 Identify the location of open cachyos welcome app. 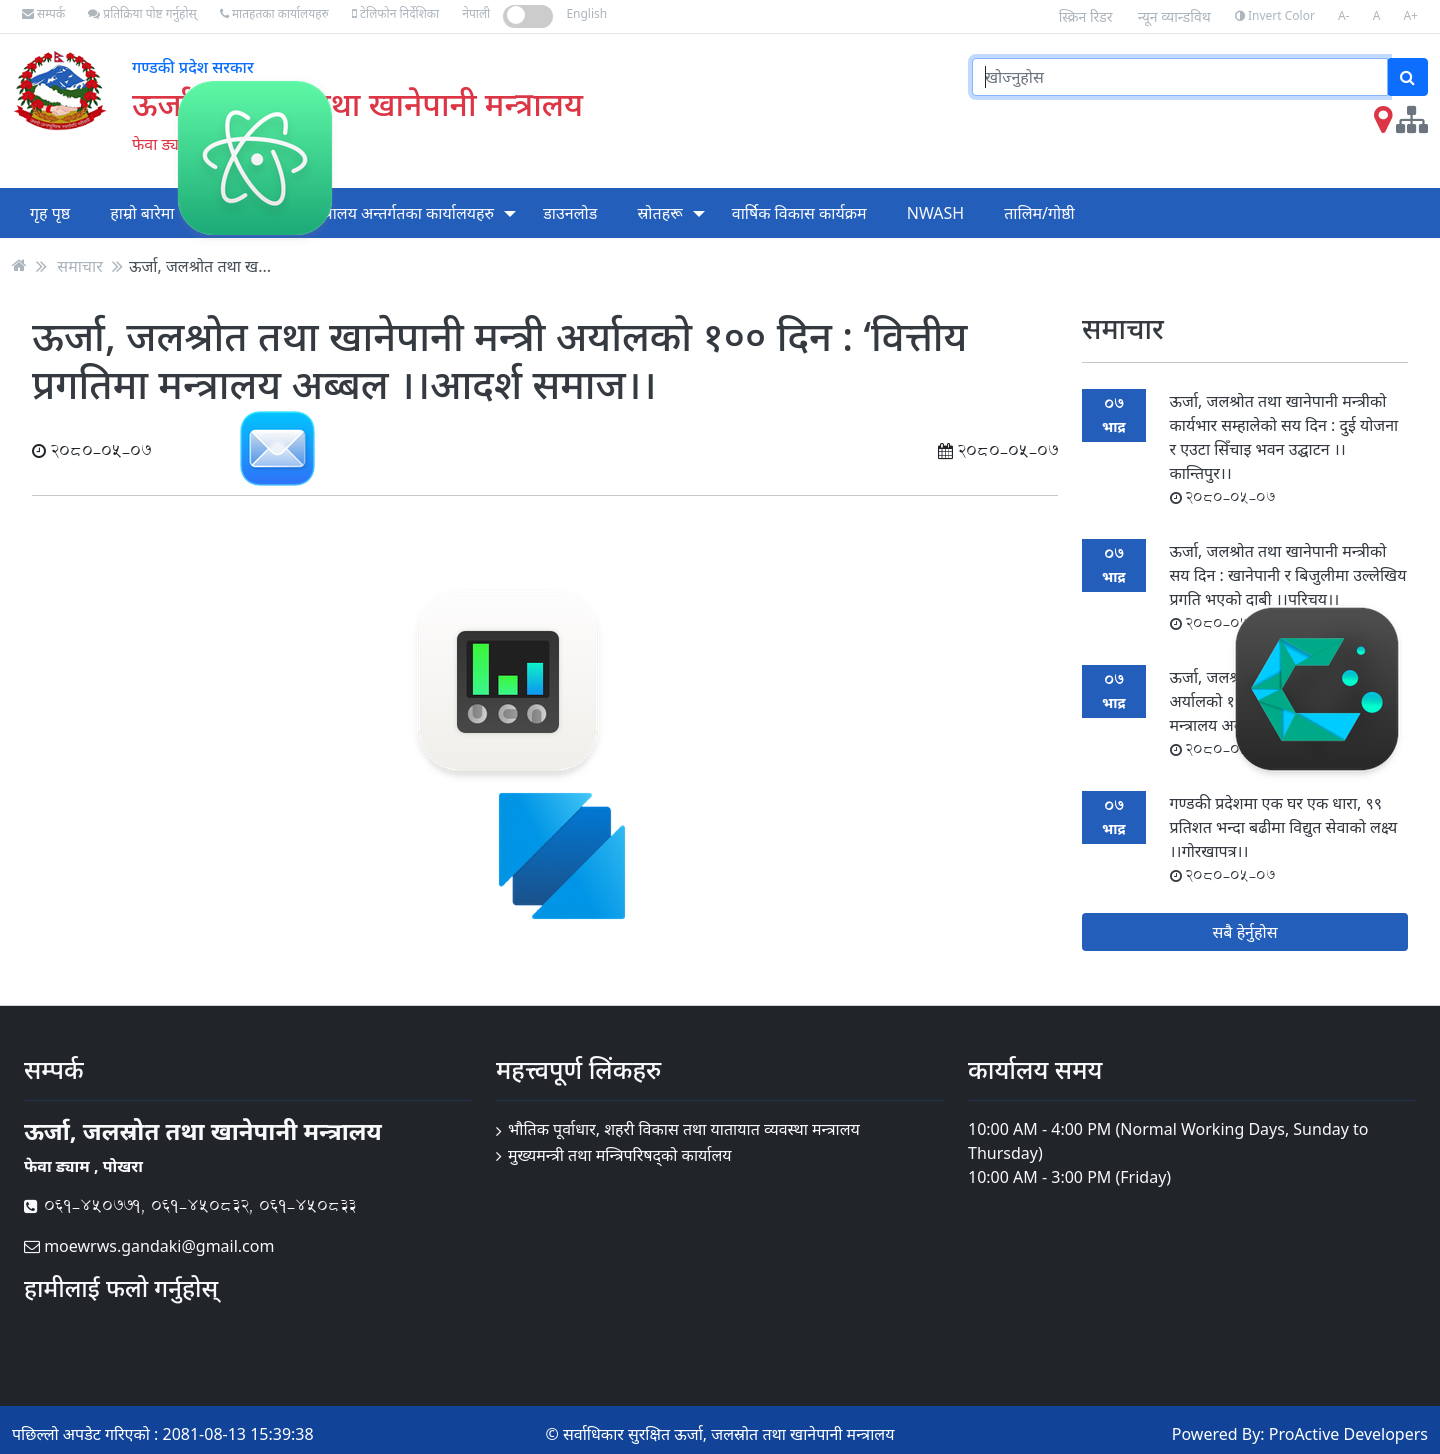
(1317, 689).